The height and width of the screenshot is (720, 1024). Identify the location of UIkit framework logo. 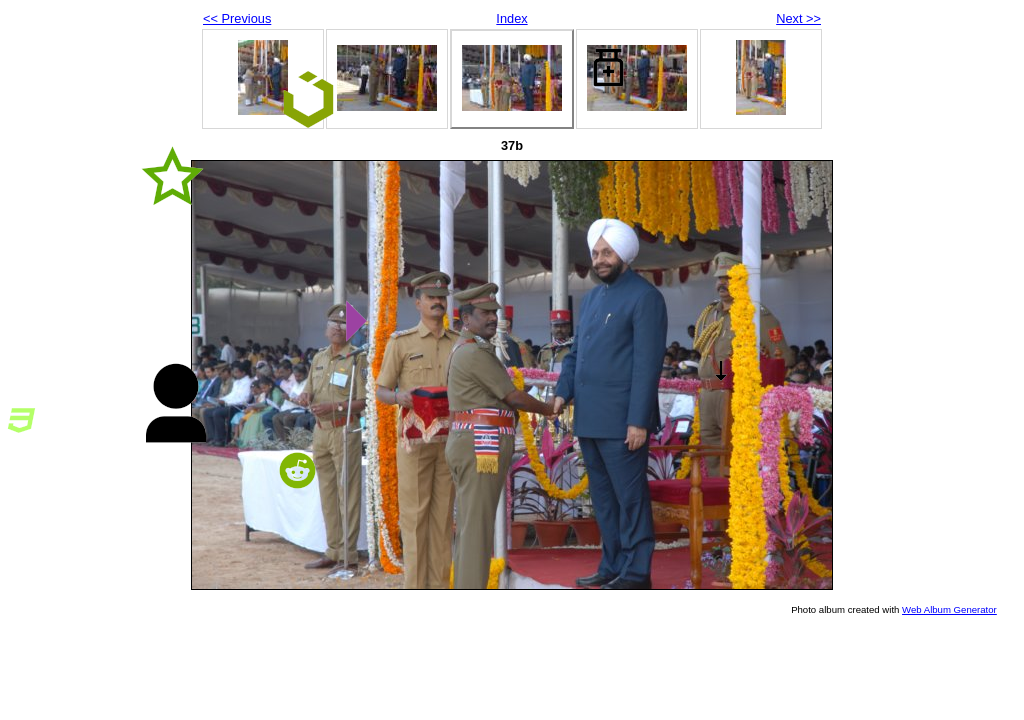
(308, 99).